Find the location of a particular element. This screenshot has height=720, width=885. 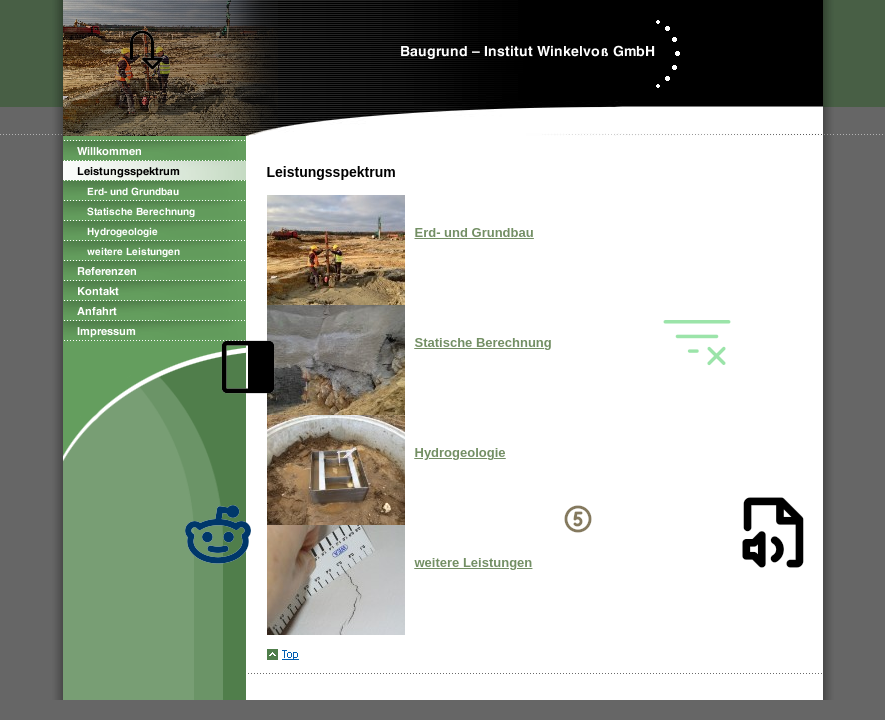

clear all active filters is located at coordinates (697, 334).